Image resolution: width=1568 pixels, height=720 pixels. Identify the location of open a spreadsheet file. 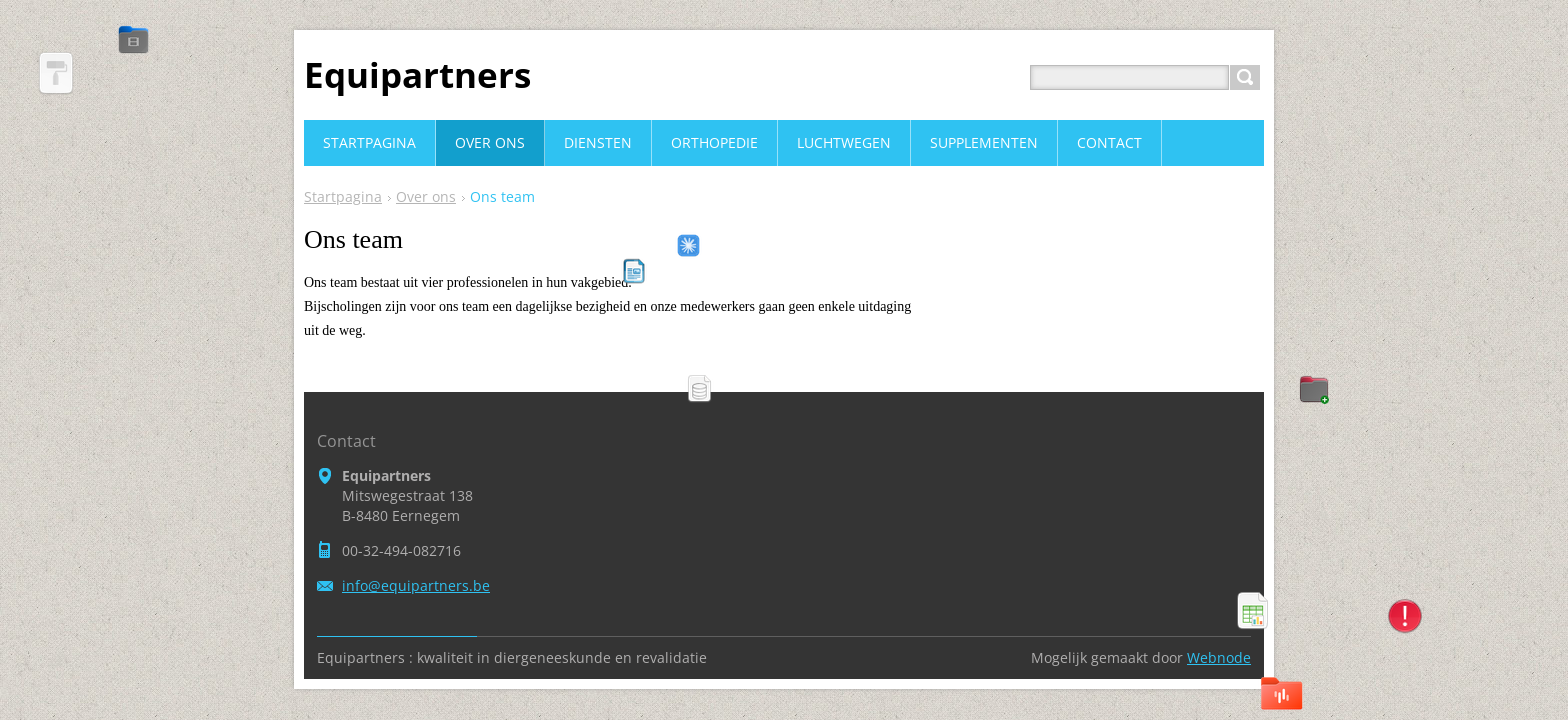
(1252, 610).